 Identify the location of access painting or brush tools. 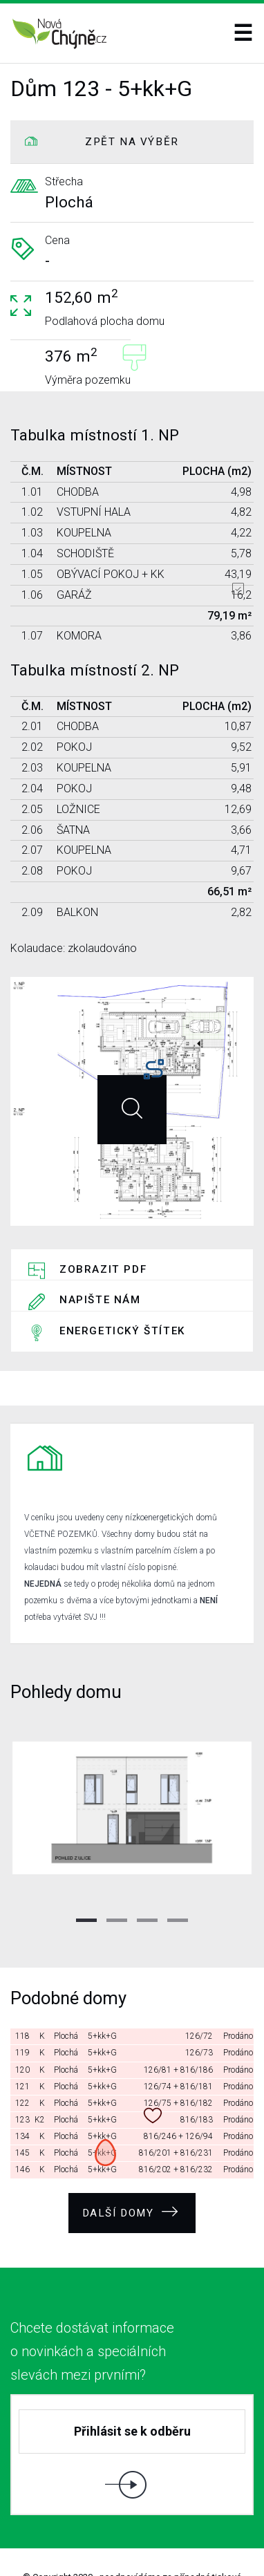
(134, 357).